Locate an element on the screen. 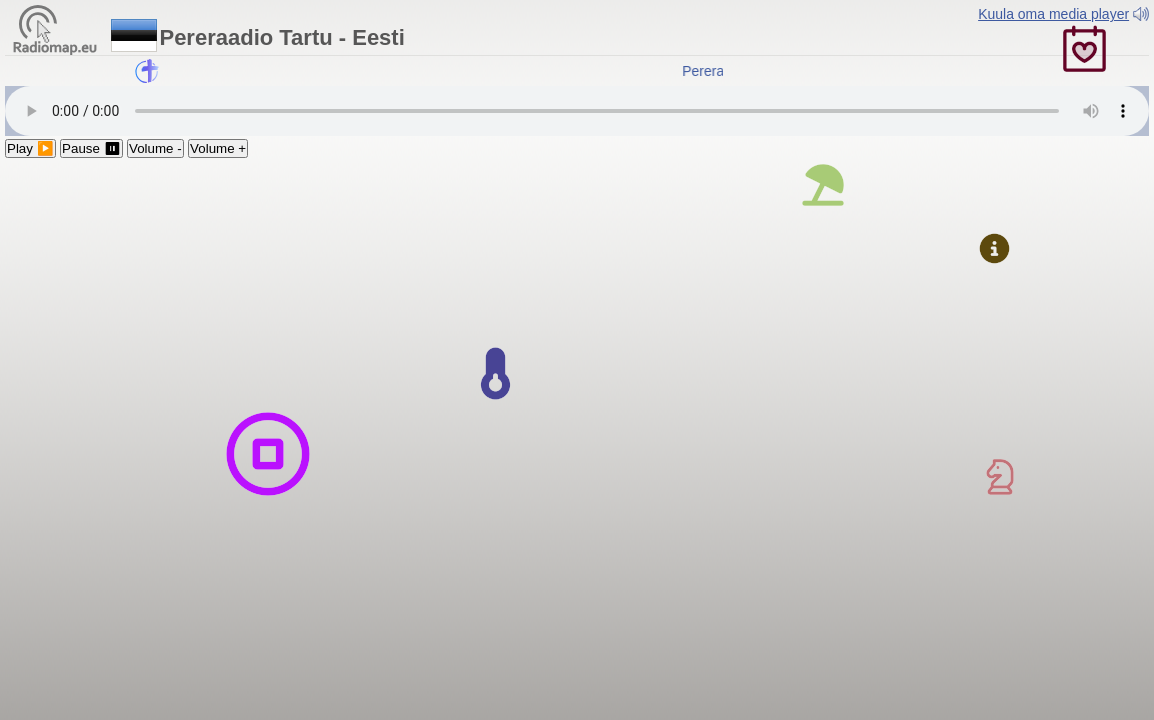 The height and width of the screenshot is (720, 1154). view more information or details is located at coordinates (994, 248).